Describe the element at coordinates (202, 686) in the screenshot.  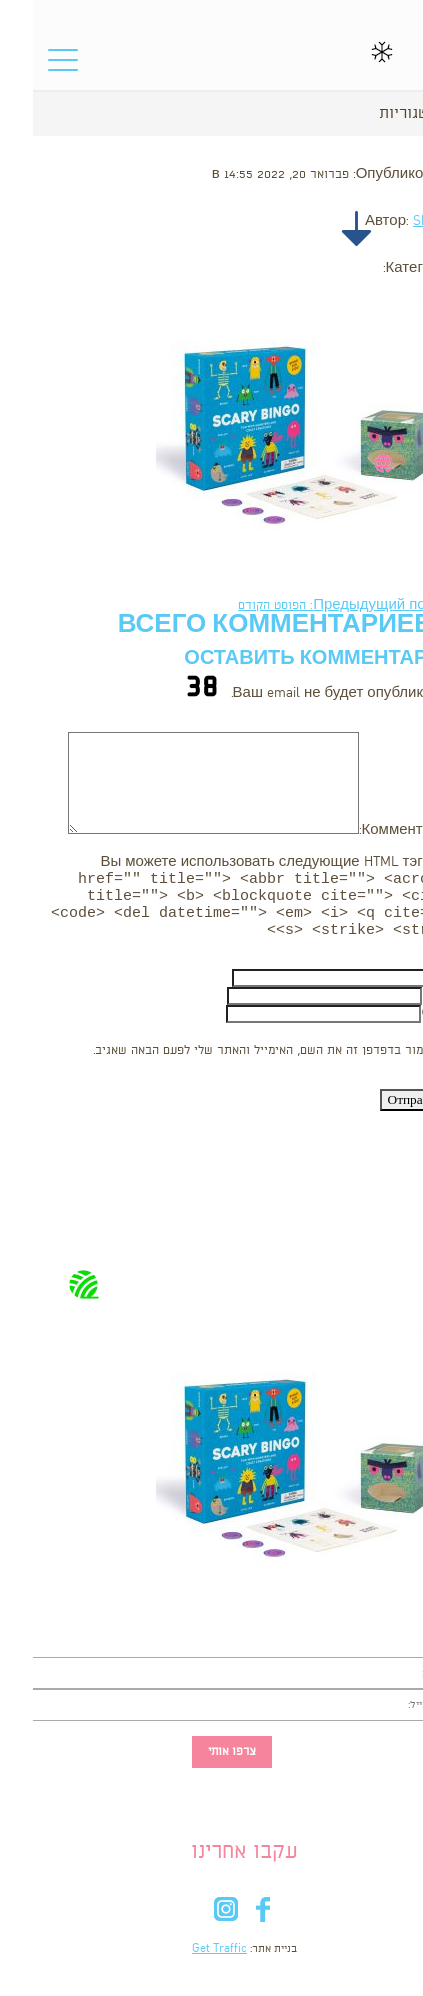
I see `indicates item number 38 in a list or sequence` at that location.